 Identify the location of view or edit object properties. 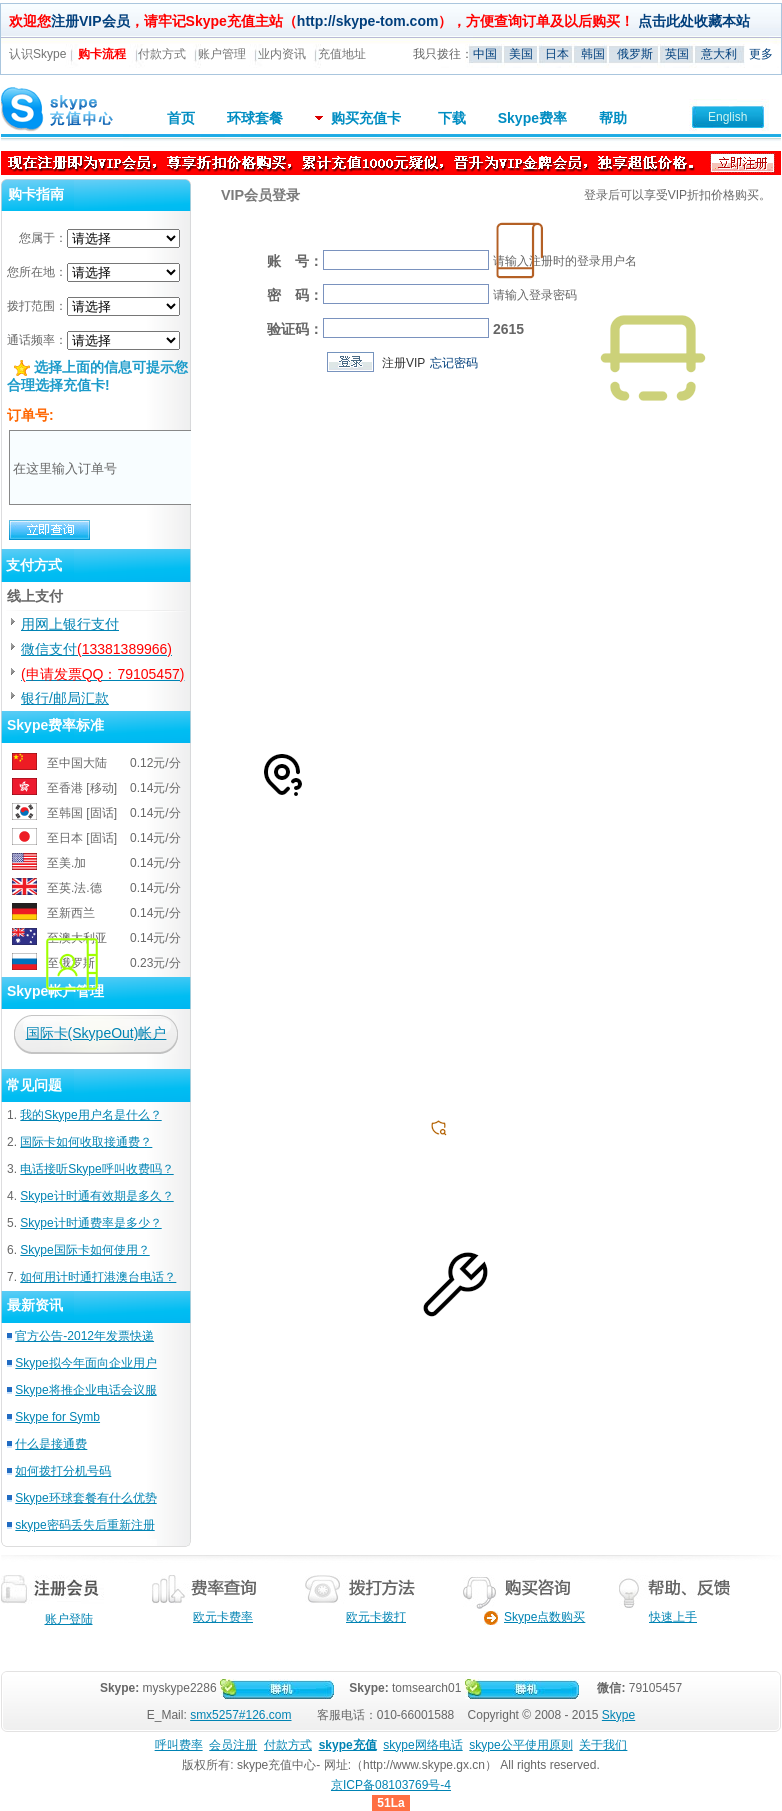
(455, 1284).